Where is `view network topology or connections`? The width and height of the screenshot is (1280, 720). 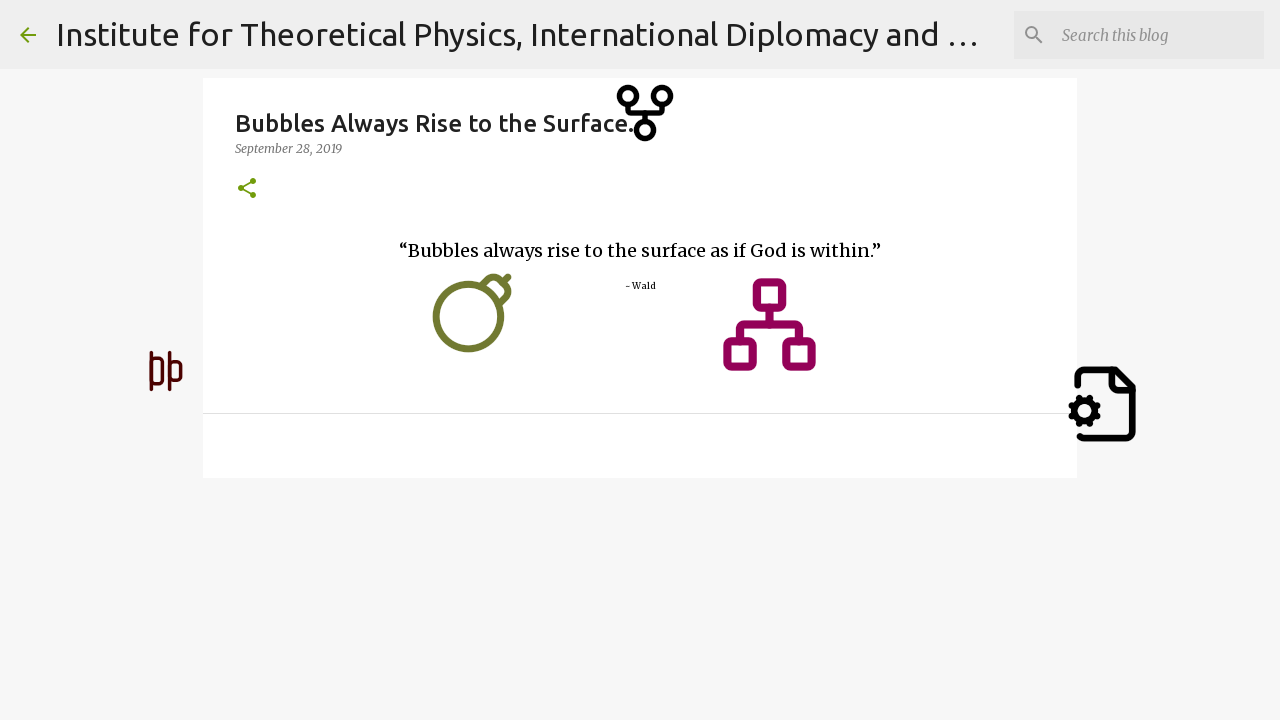
view network topology or connections is located at coordinates (769, 324).